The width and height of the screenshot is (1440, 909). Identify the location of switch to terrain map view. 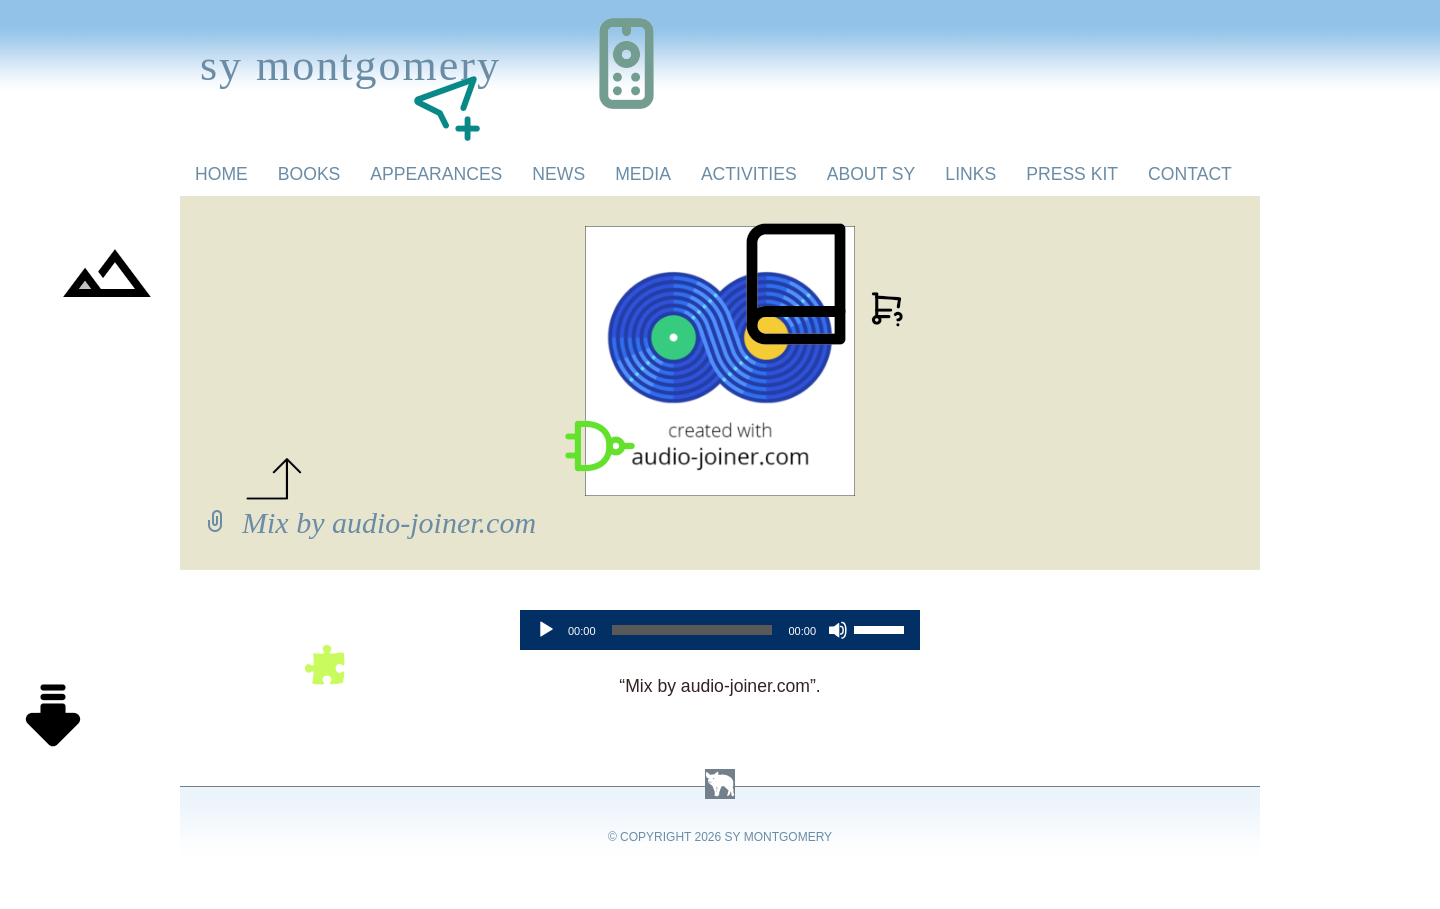
(107, 273).